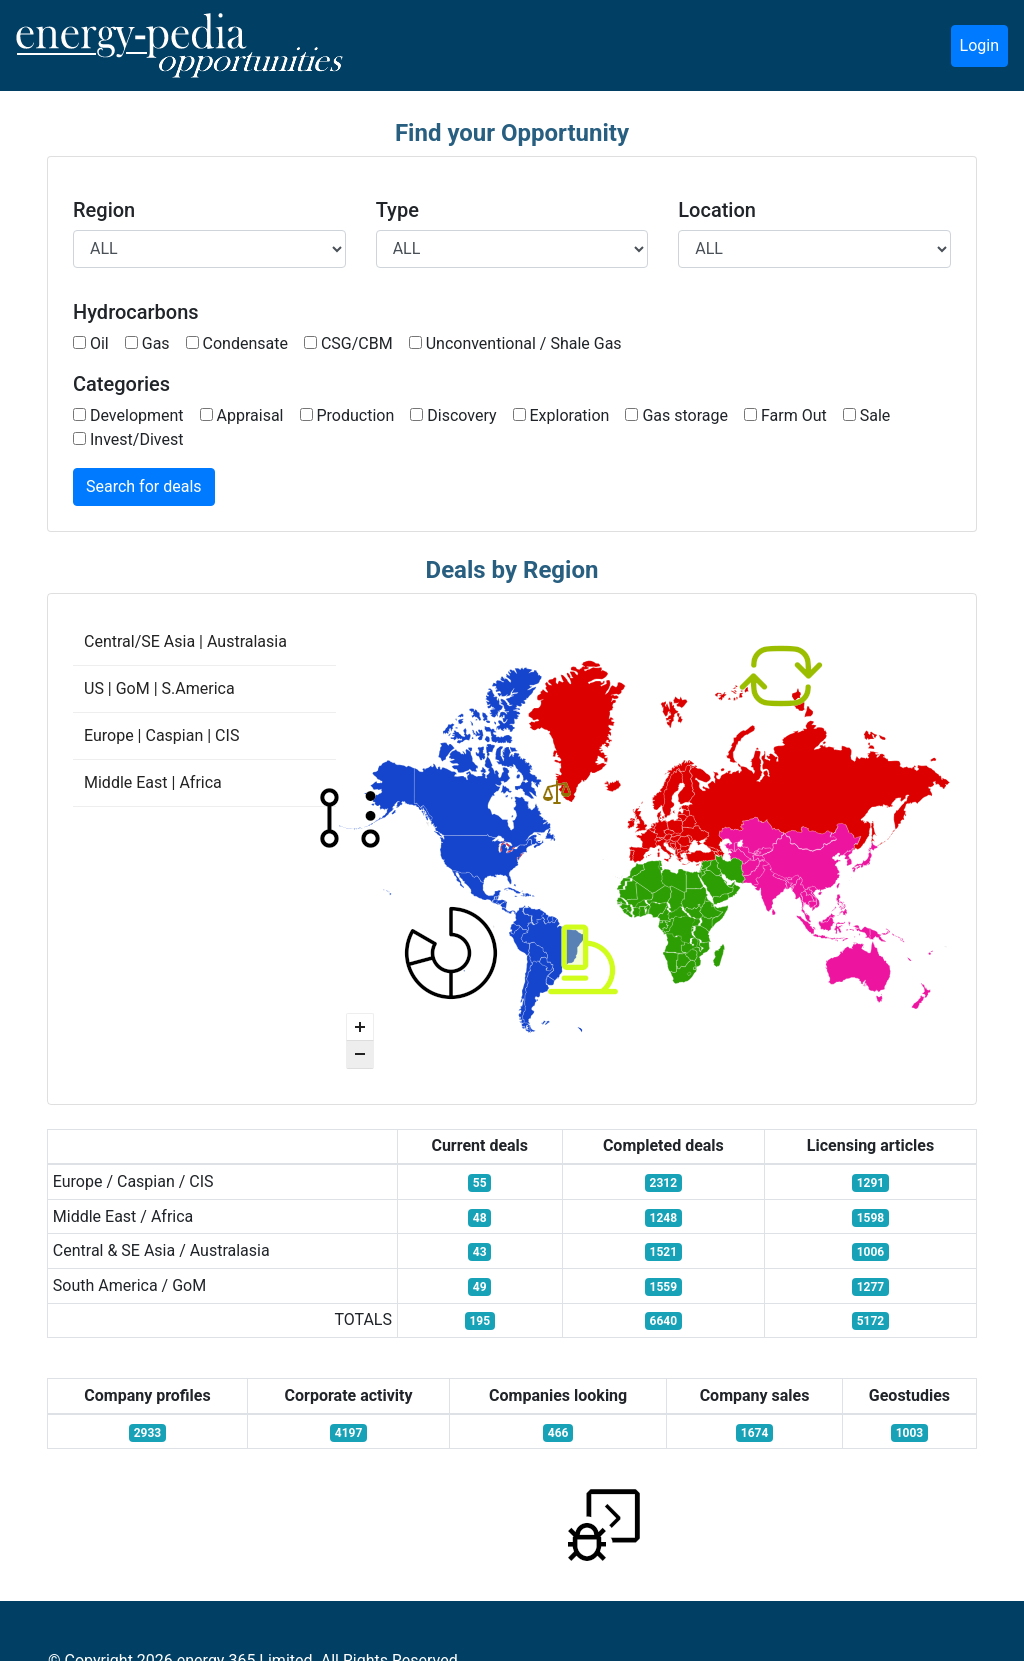  What do you see at coordinates (451, 953) in the screenshot?
I see `view analytics or statistics breakdown` at bounding box center [451, 953].